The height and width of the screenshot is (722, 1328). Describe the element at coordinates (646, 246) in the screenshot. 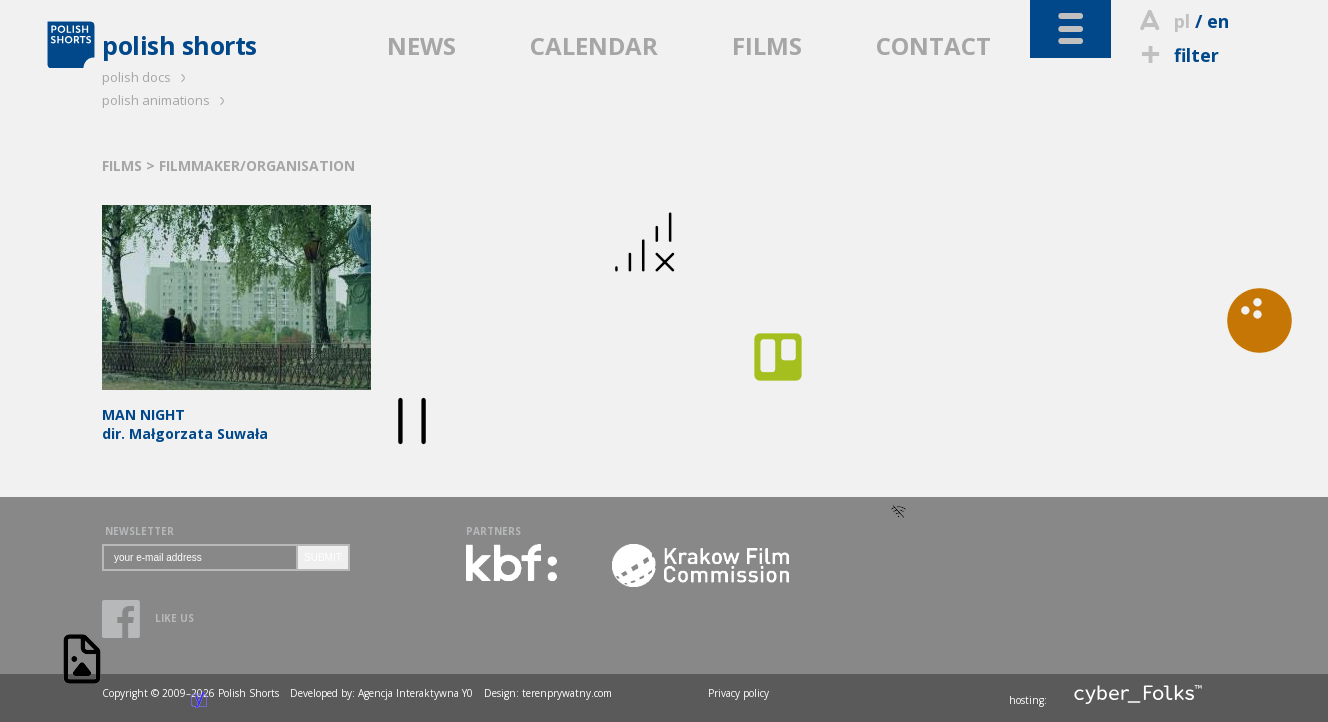

I see `no cellular signal available` at that location.